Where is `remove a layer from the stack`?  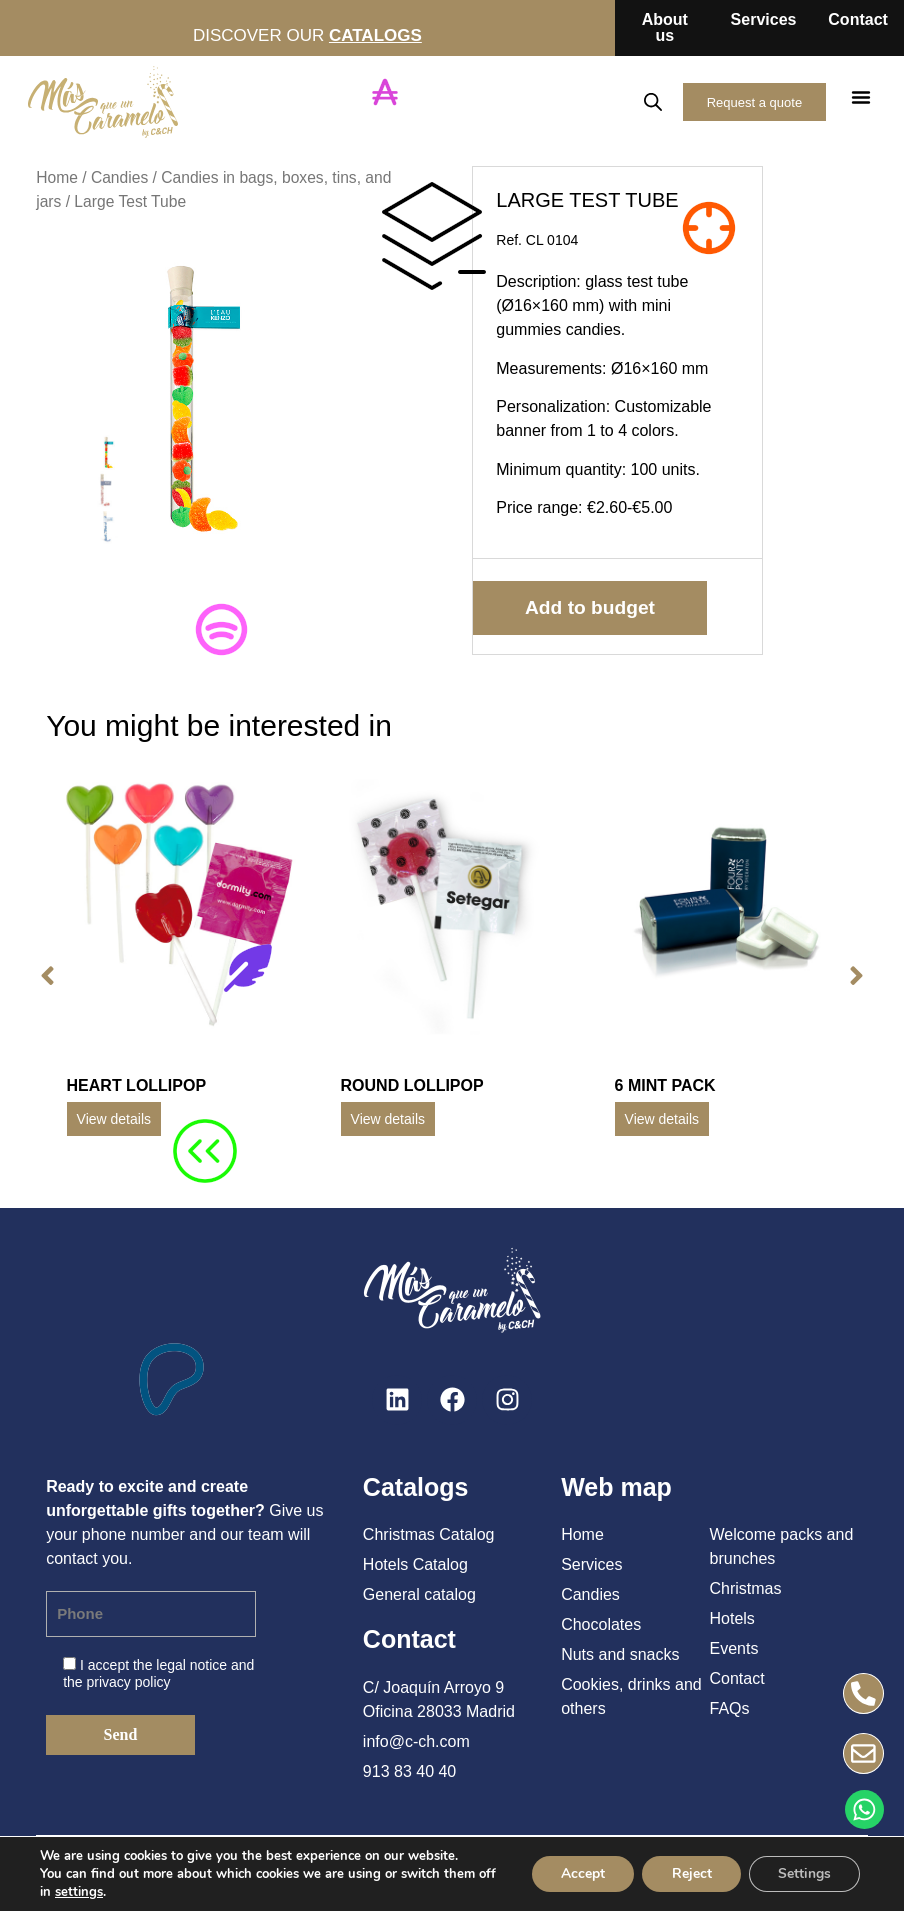
remove a layer from the stack is located at coordinates (432, 236).